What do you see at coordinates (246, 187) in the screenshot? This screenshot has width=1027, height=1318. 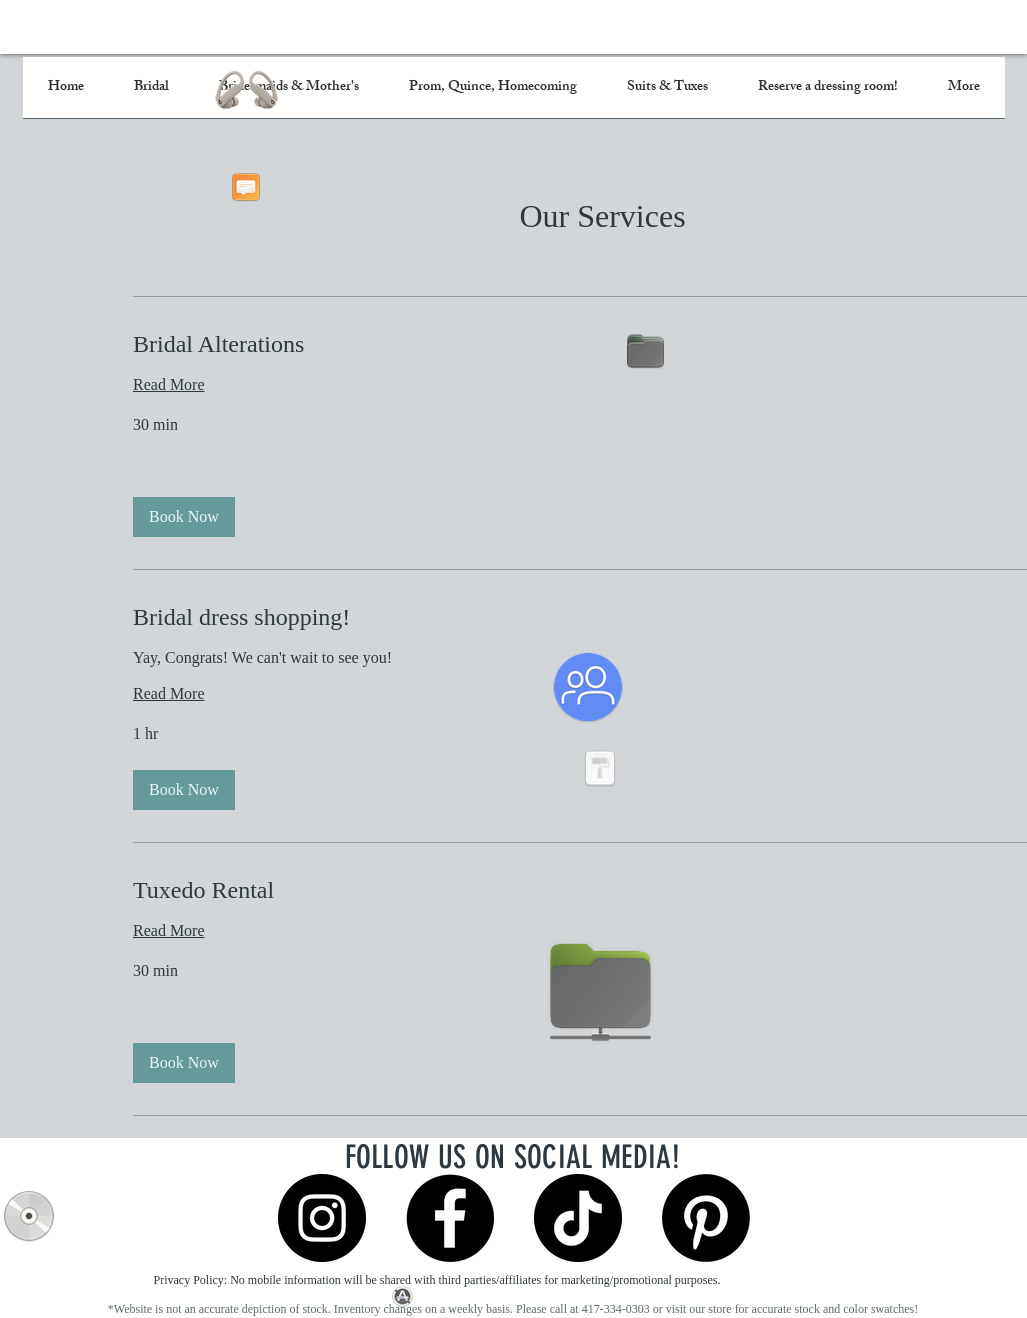 I see `open the messaging app` at bounding box center [246, 187].